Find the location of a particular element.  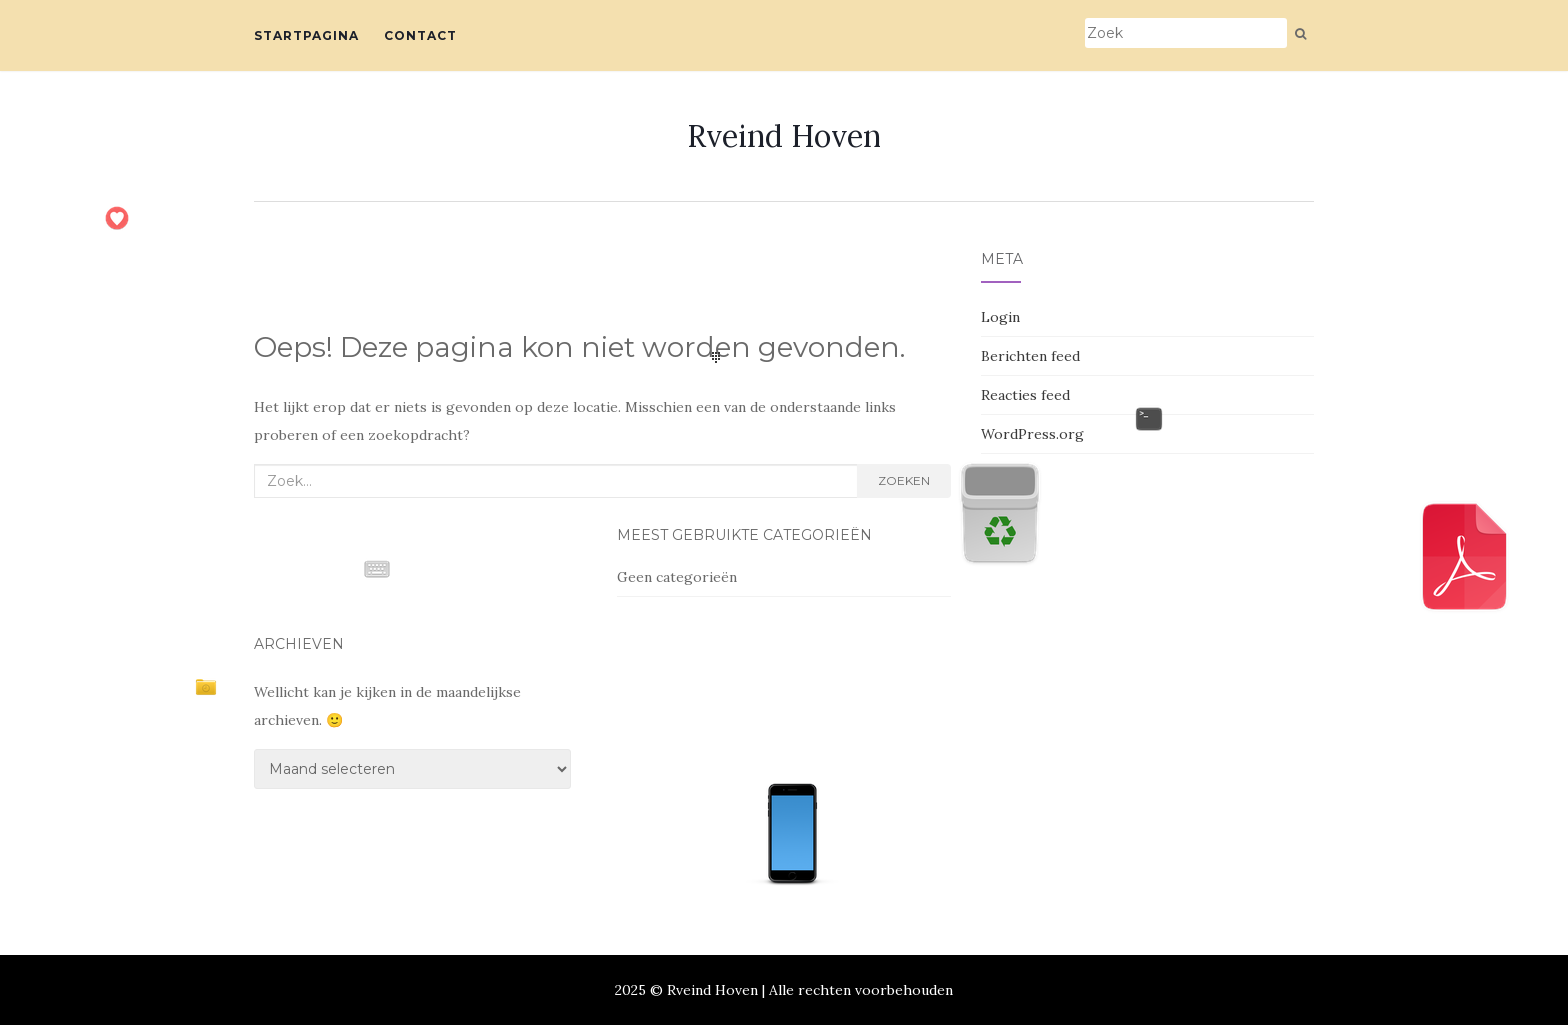

access temporary files folder is located at coordinates (206, 687).